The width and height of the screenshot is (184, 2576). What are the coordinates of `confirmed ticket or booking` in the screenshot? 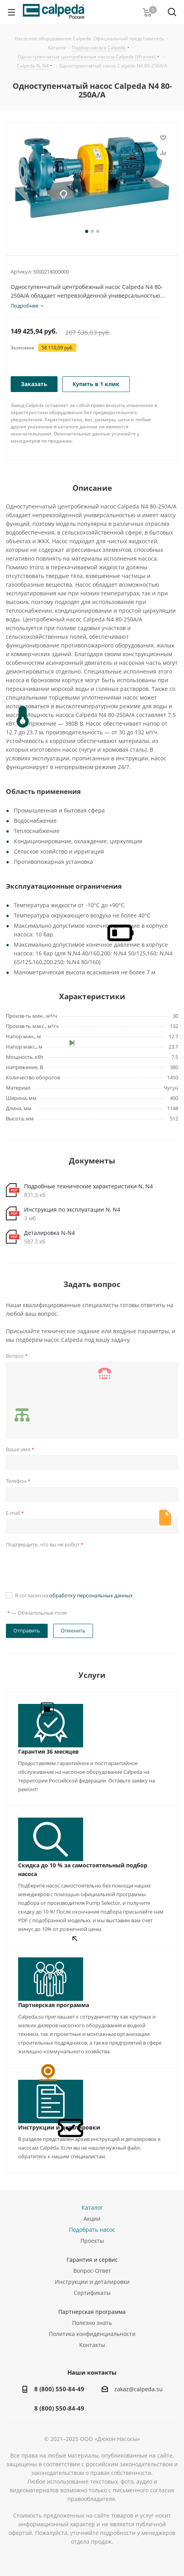 It's located at (71, 2128).